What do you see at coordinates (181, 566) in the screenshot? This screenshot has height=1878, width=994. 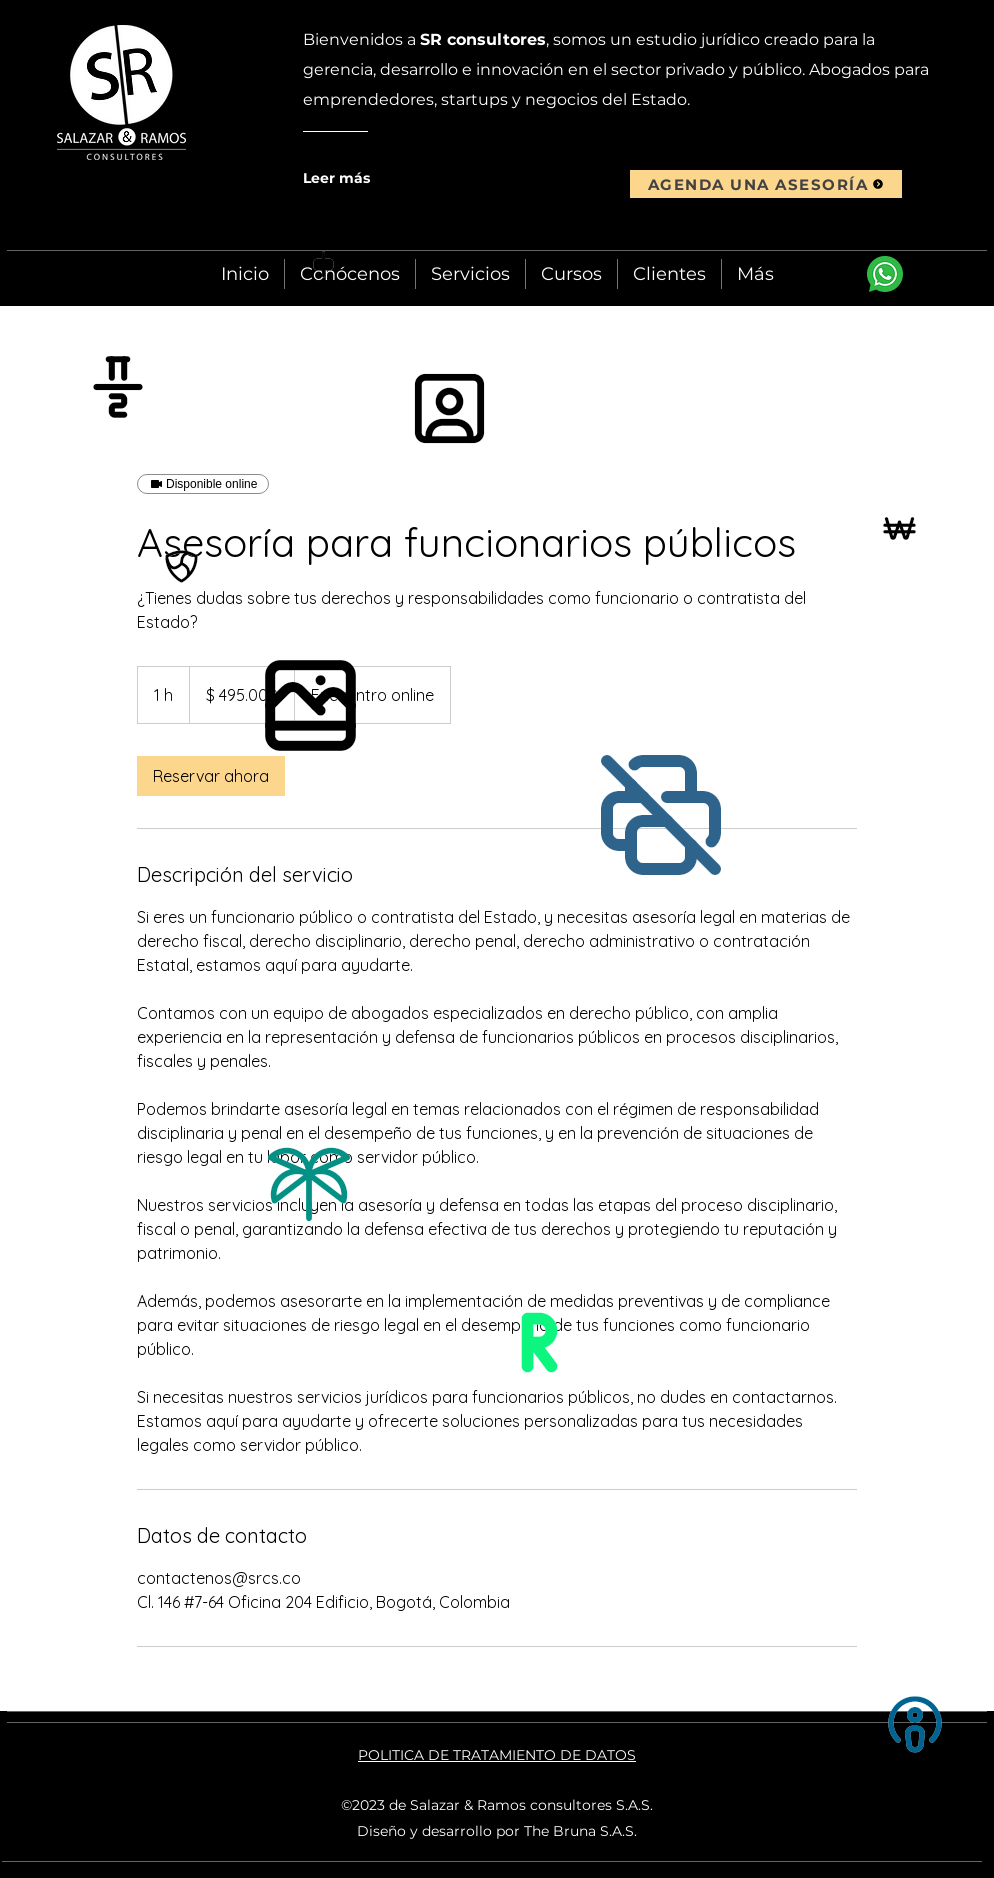 I see `NEM cryptocurrency logo` at bounding box center [181, 566].